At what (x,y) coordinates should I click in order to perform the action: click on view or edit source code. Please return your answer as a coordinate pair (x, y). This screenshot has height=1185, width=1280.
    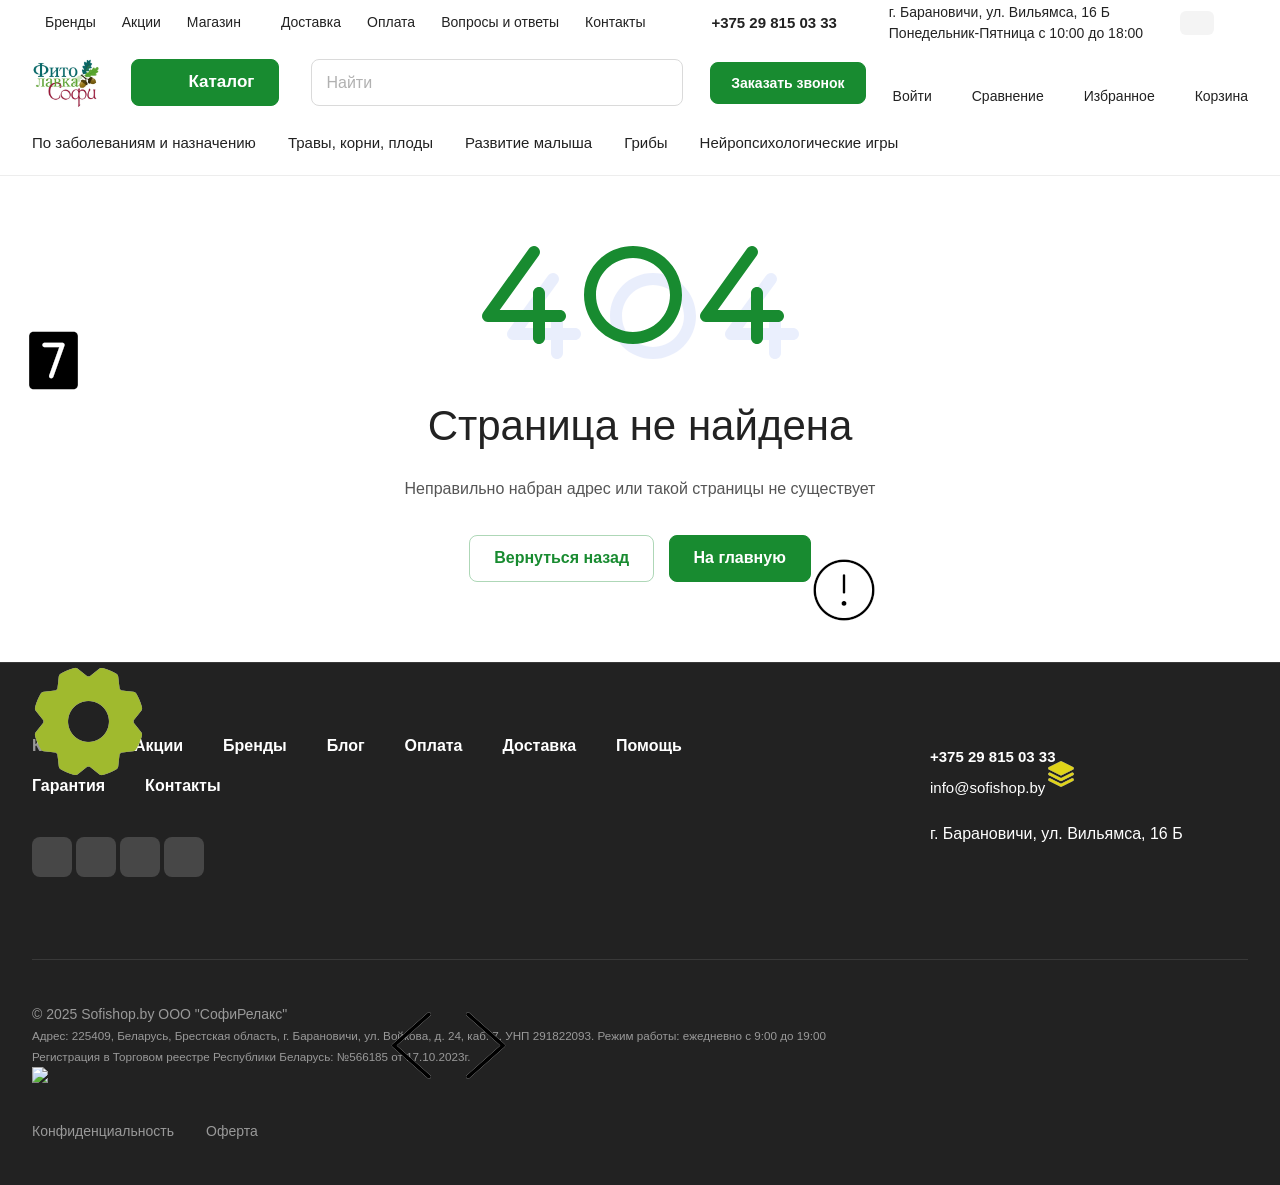
    Looking at the image, I should click on (448, 1045).